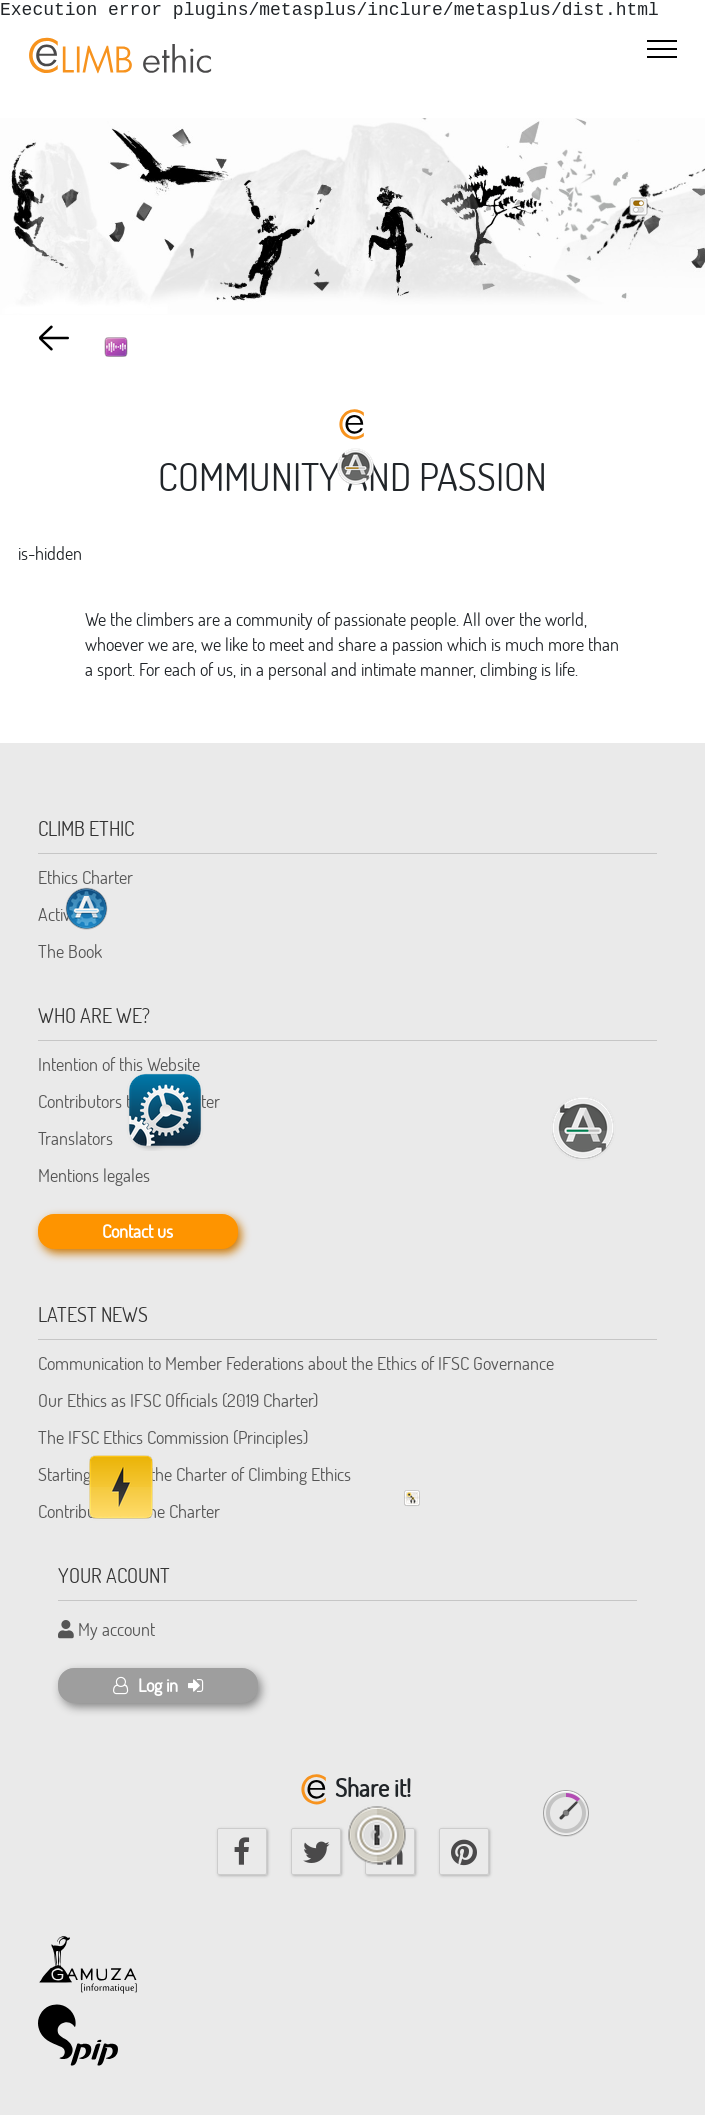 This screenshot has width=705, height=2115. Describe the element at coordinates (566, 1813) in the screenshot. I see `open sysprof system profiler application` at that location.